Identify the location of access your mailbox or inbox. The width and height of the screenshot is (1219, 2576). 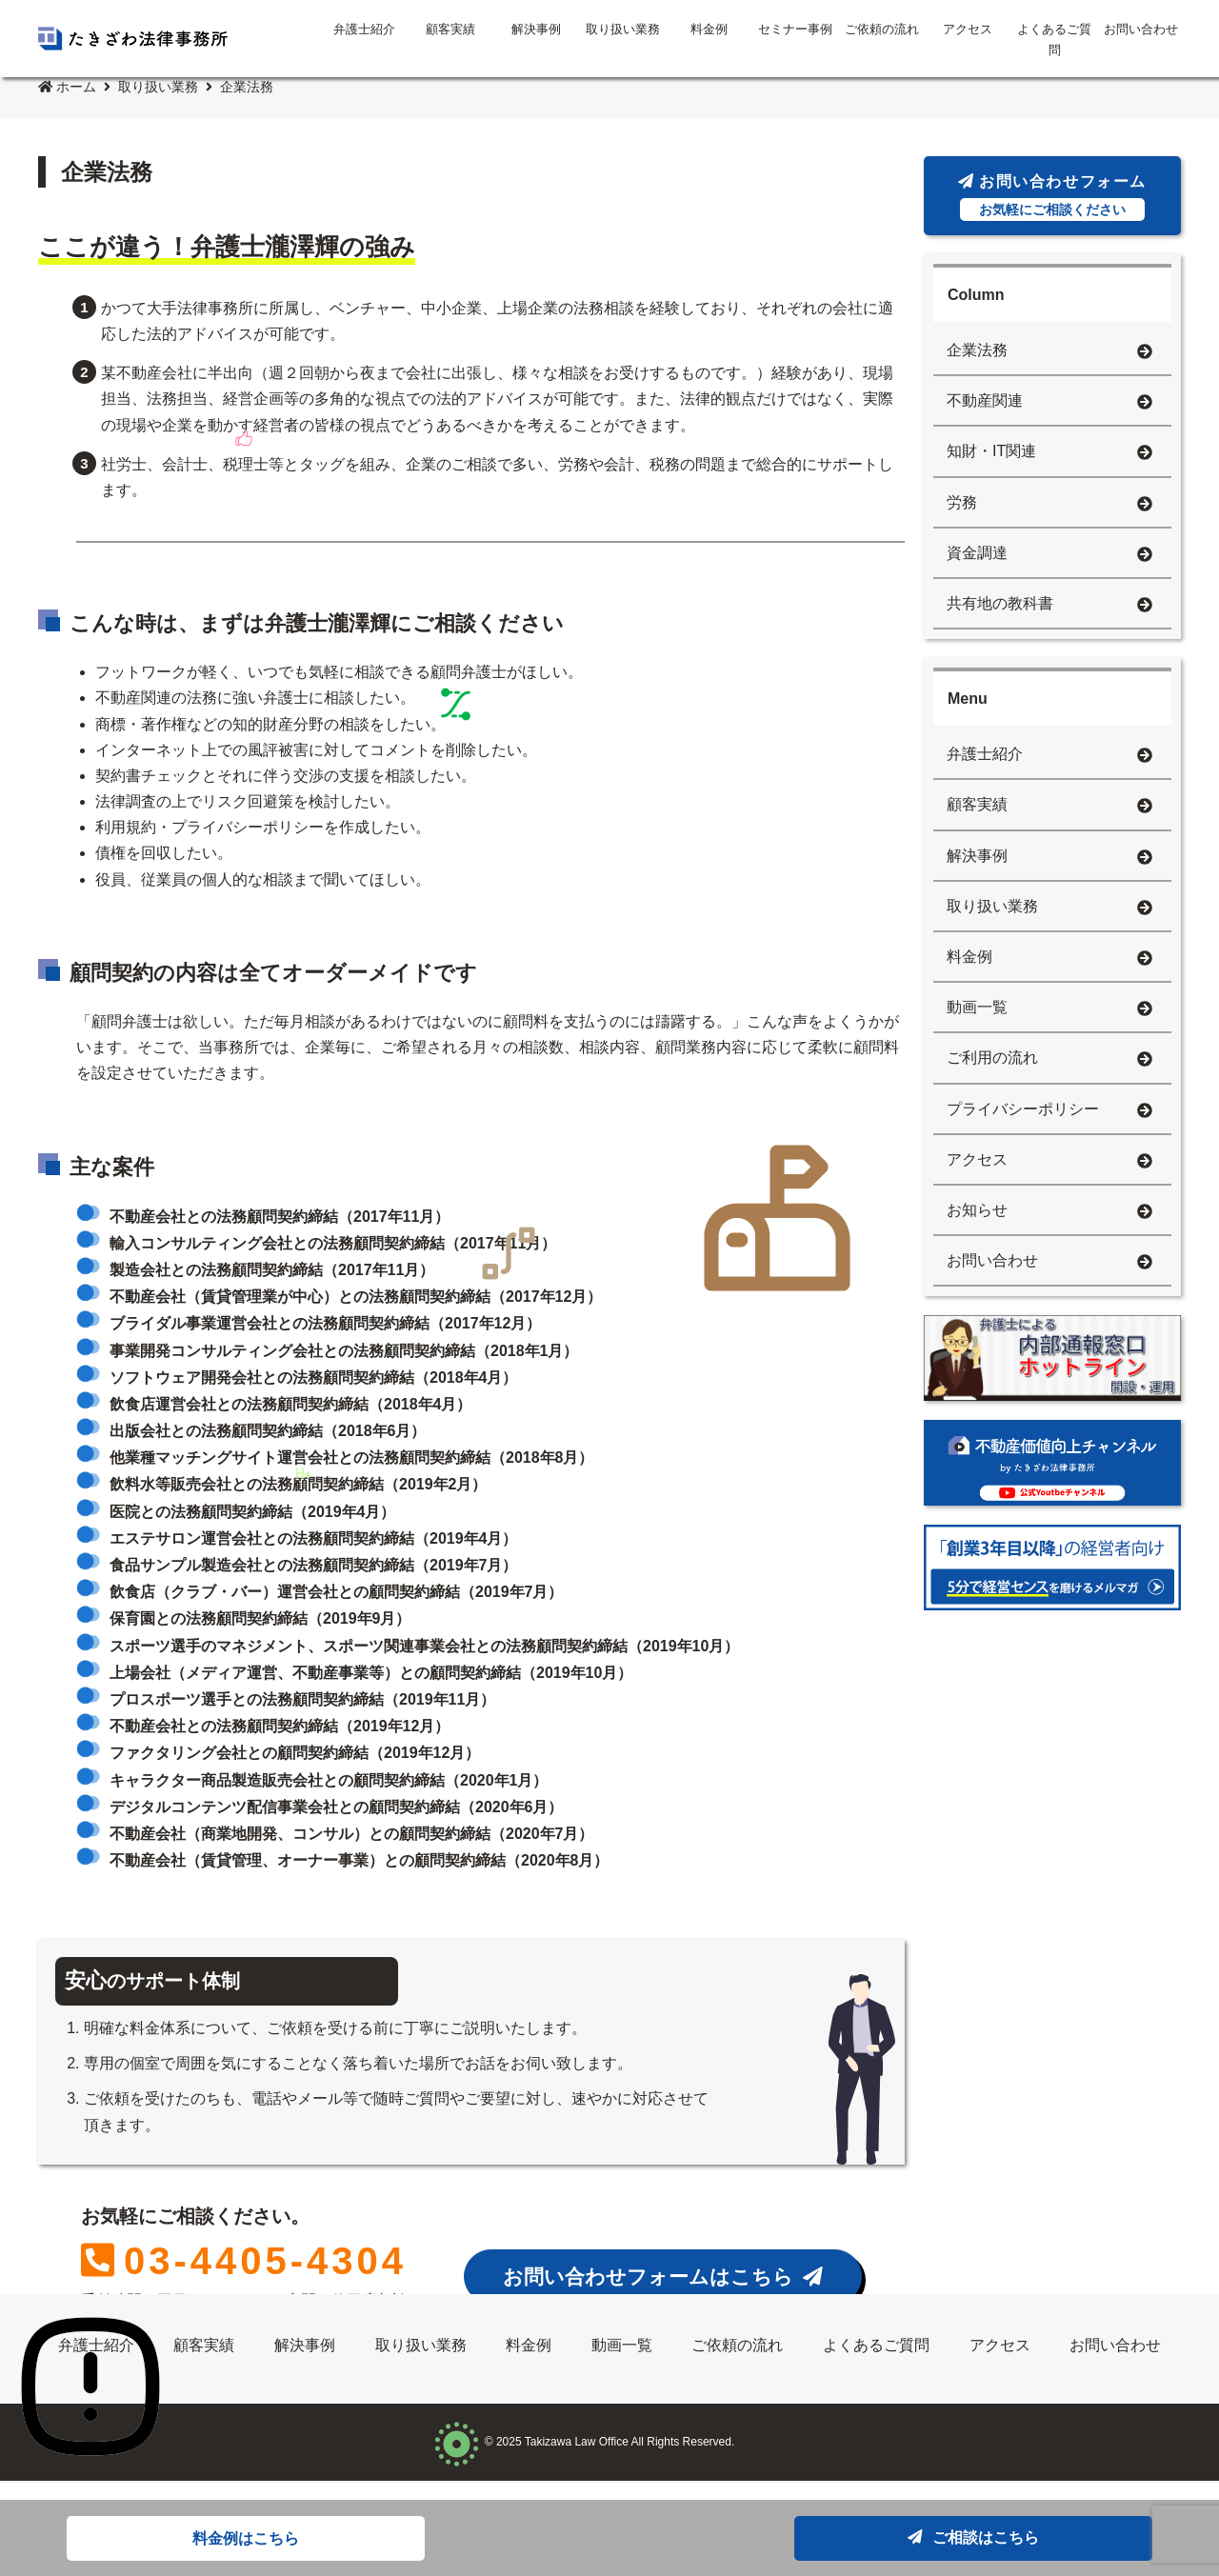
(777, 1218).